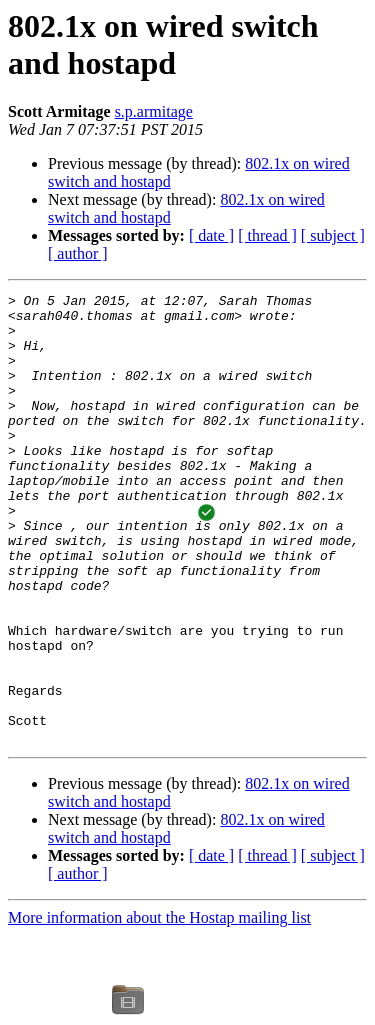 This screenshot has height=1025, width=375. I want to click on confirm or apply changes, so click(206, 512).